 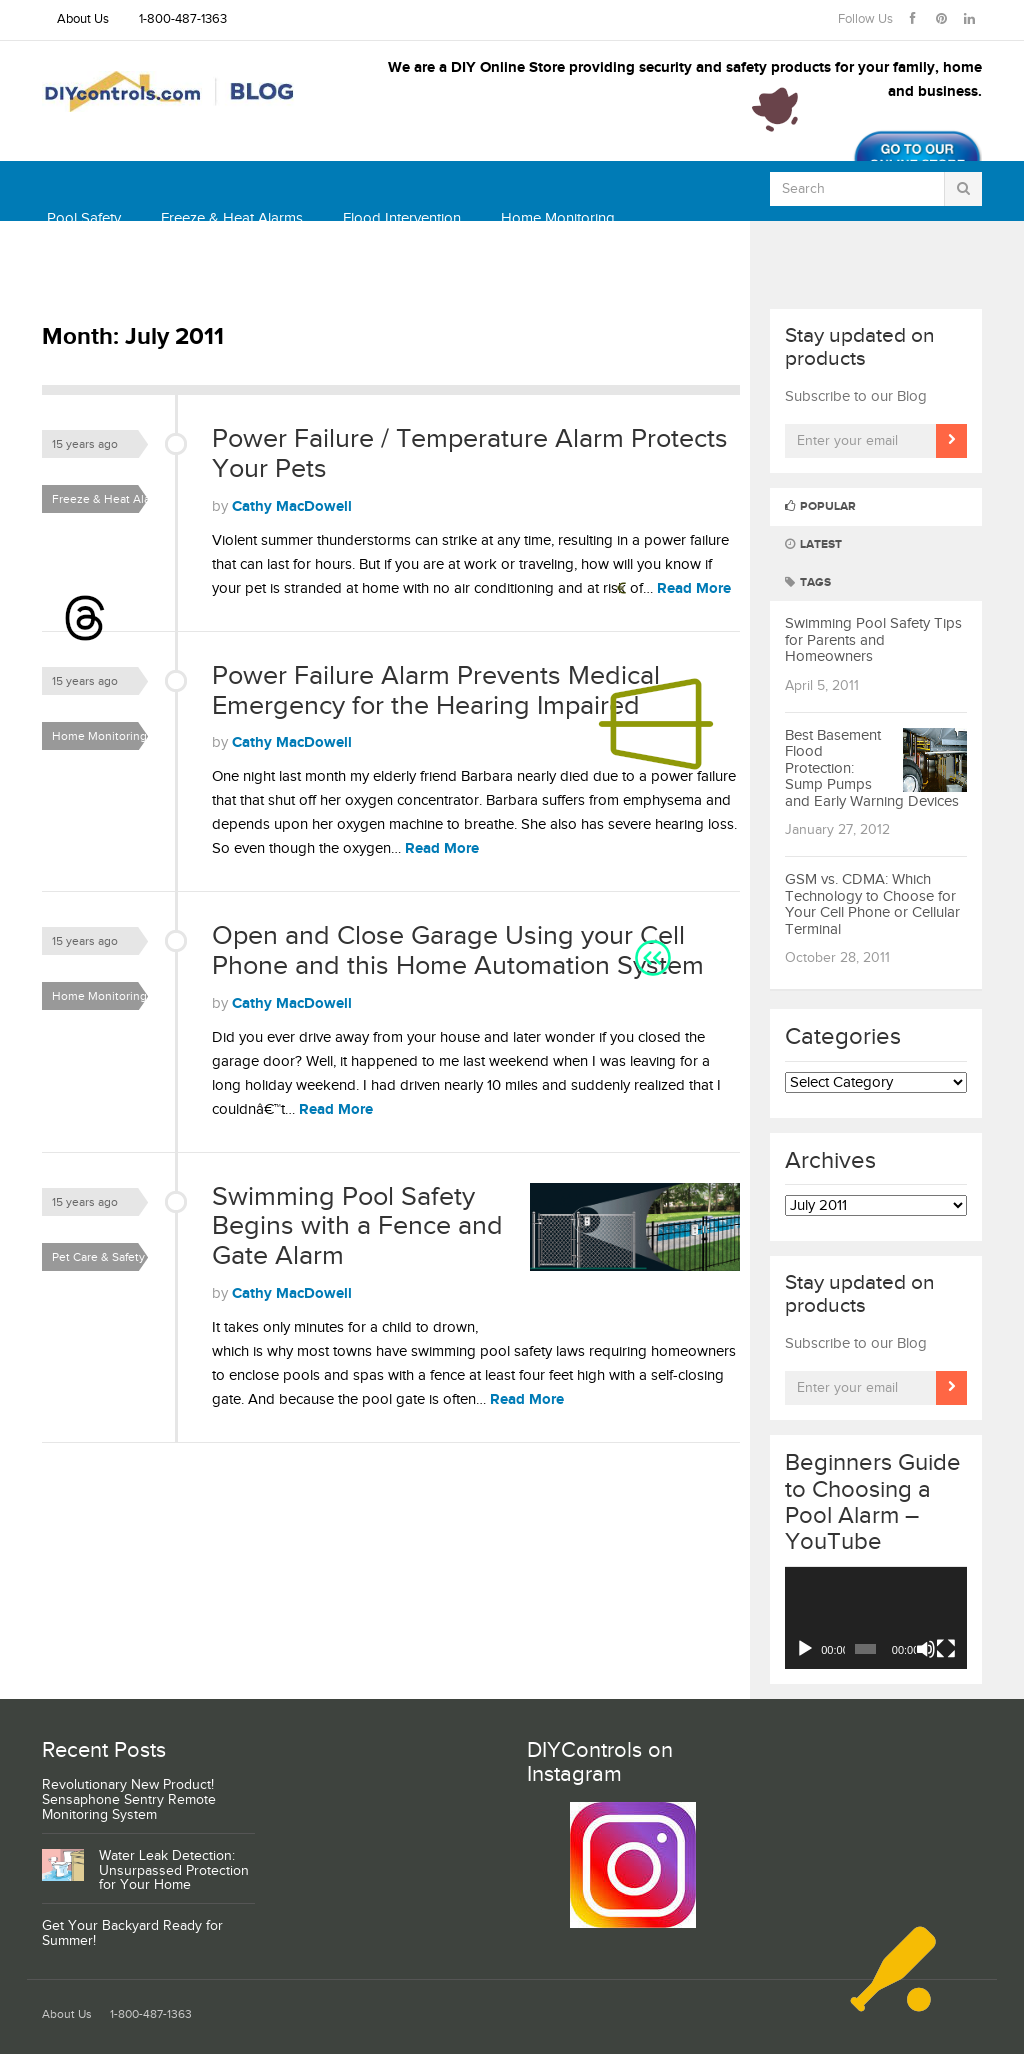 I want to click on open the duolingo language learning app, so click(x=775, y=110).